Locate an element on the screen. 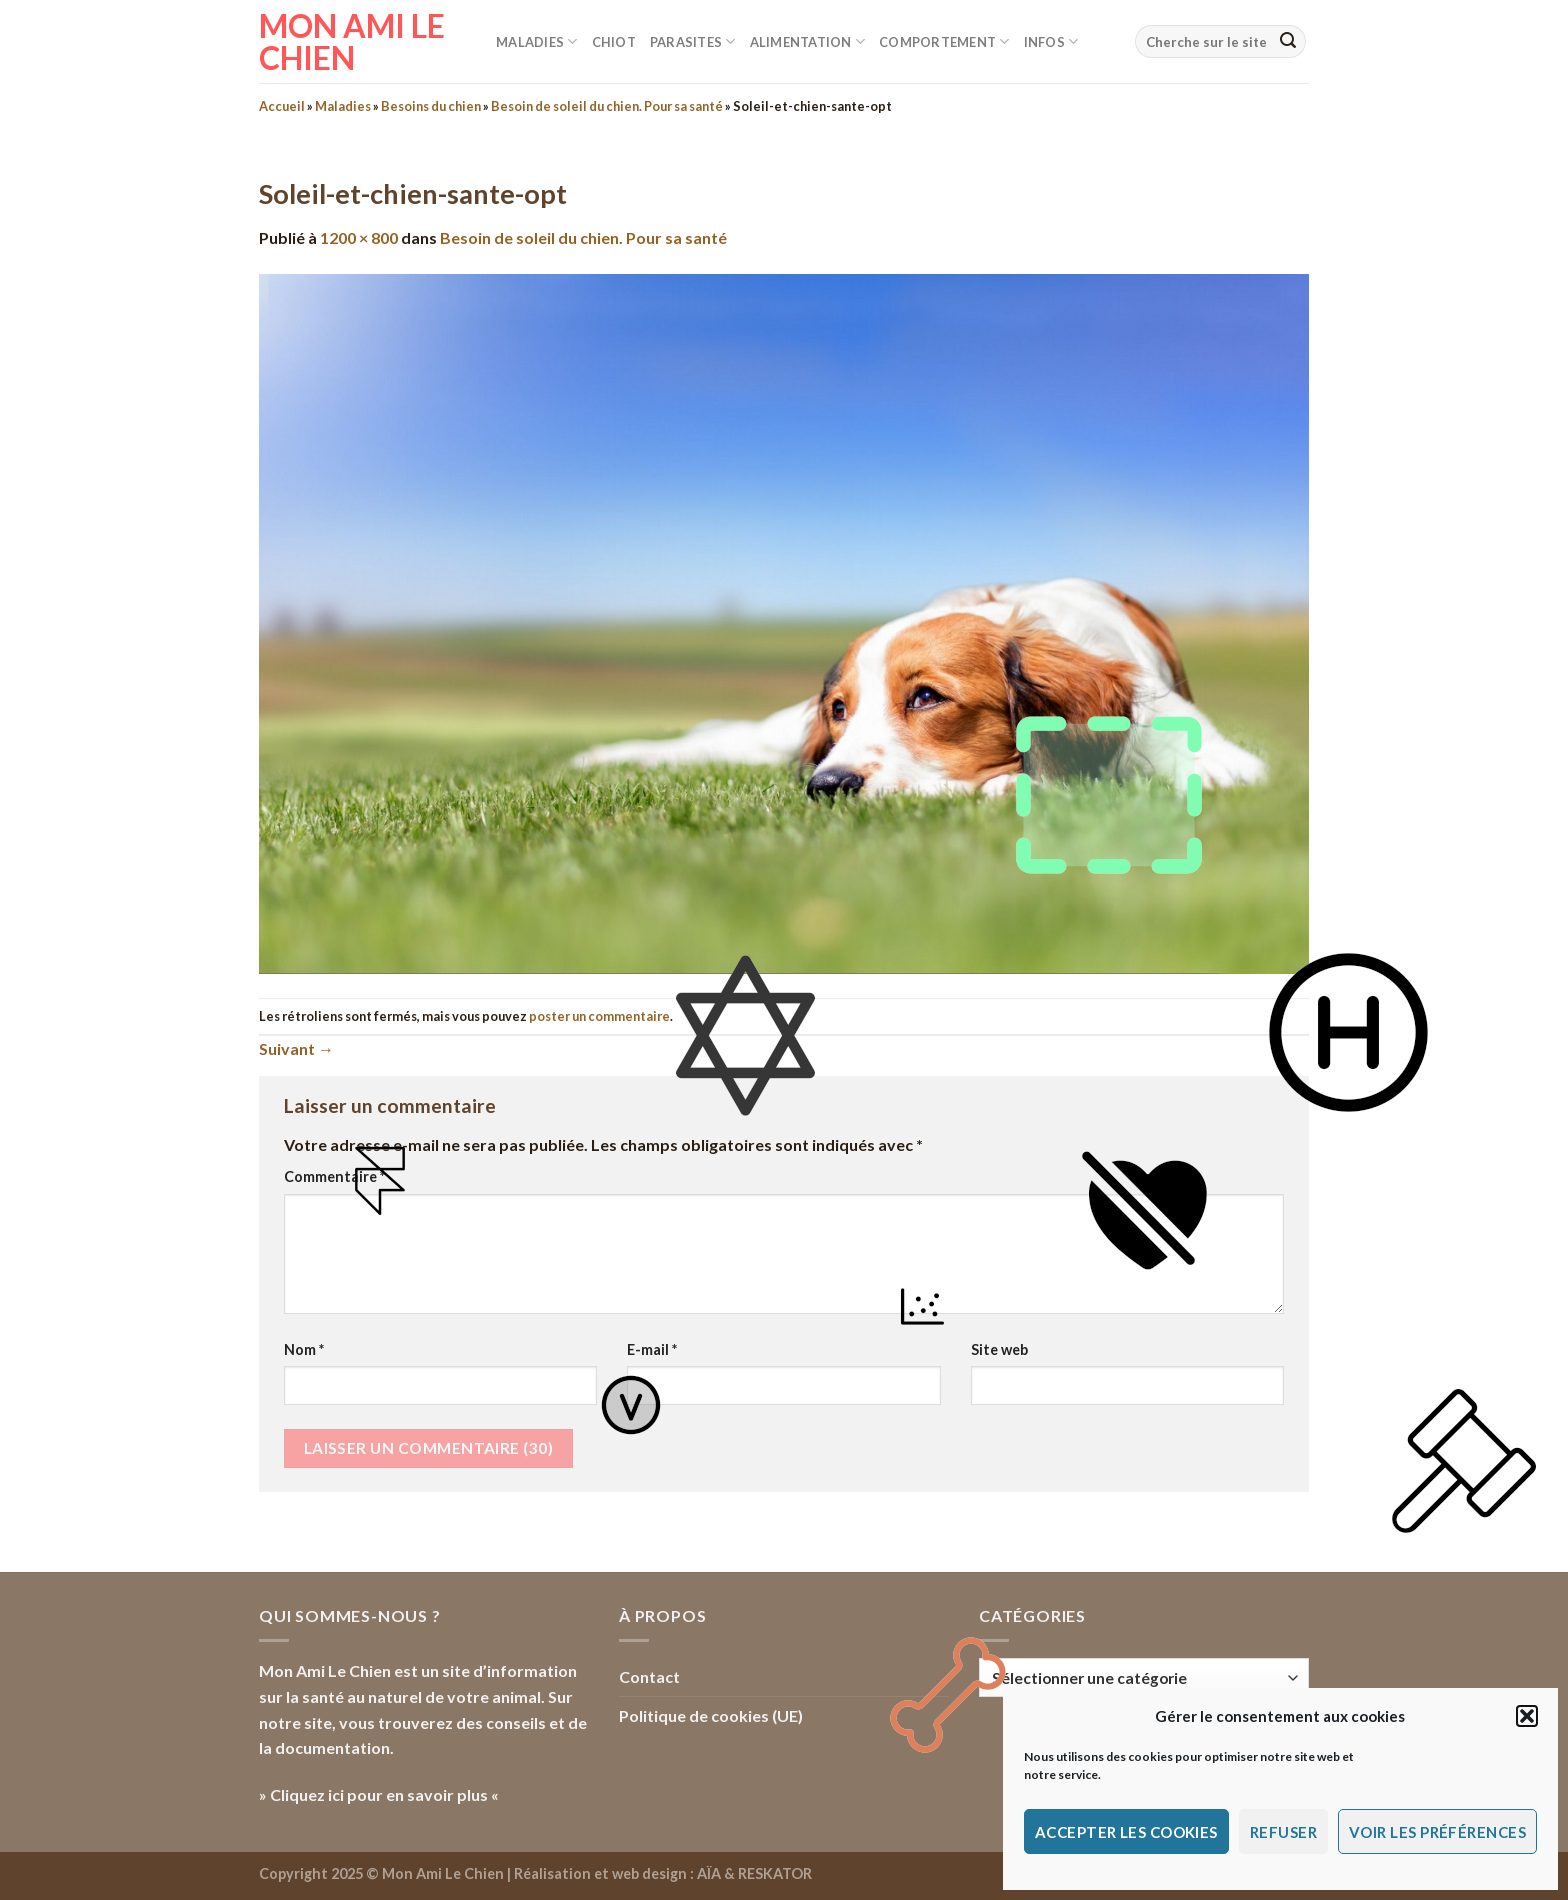 The image size is (1568, 1900). hospital or helipad location marker is located at coordinates (1348, 1032).